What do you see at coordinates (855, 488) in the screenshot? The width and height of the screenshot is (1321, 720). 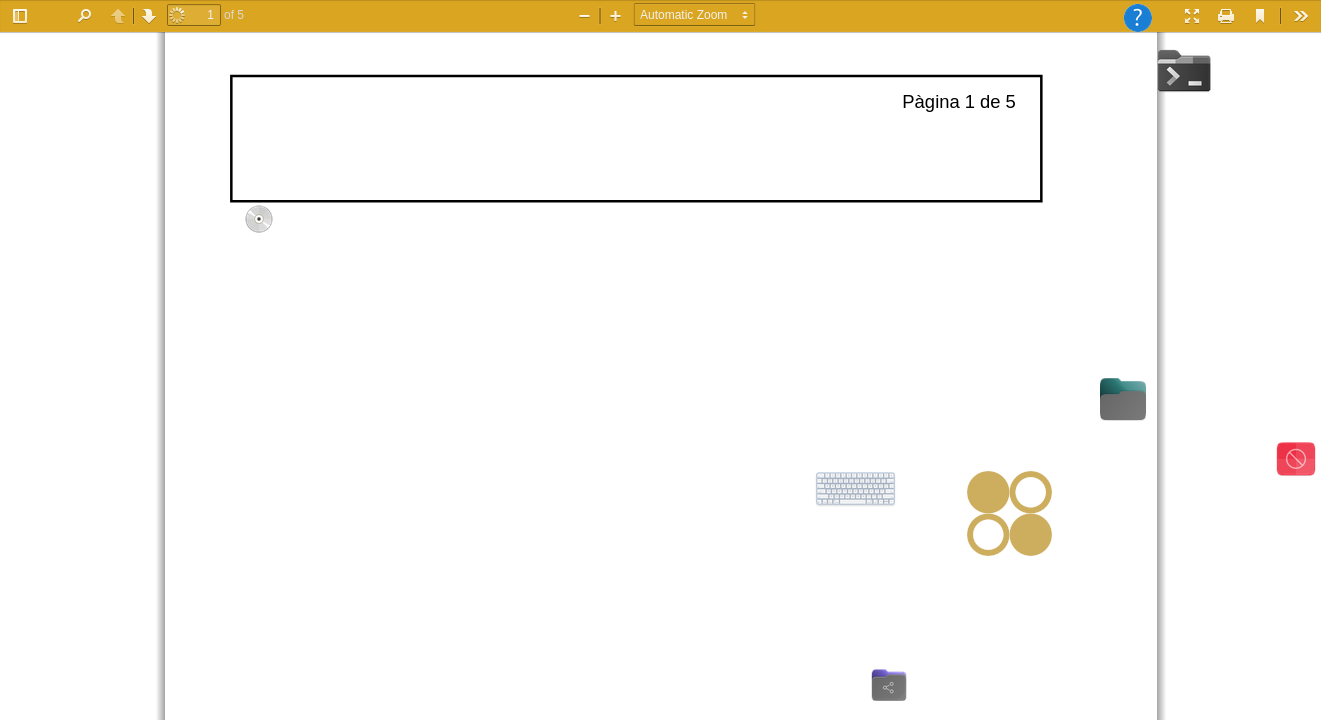 I see `connect a bluetooth keyboard` at bounding box center [855, 488].